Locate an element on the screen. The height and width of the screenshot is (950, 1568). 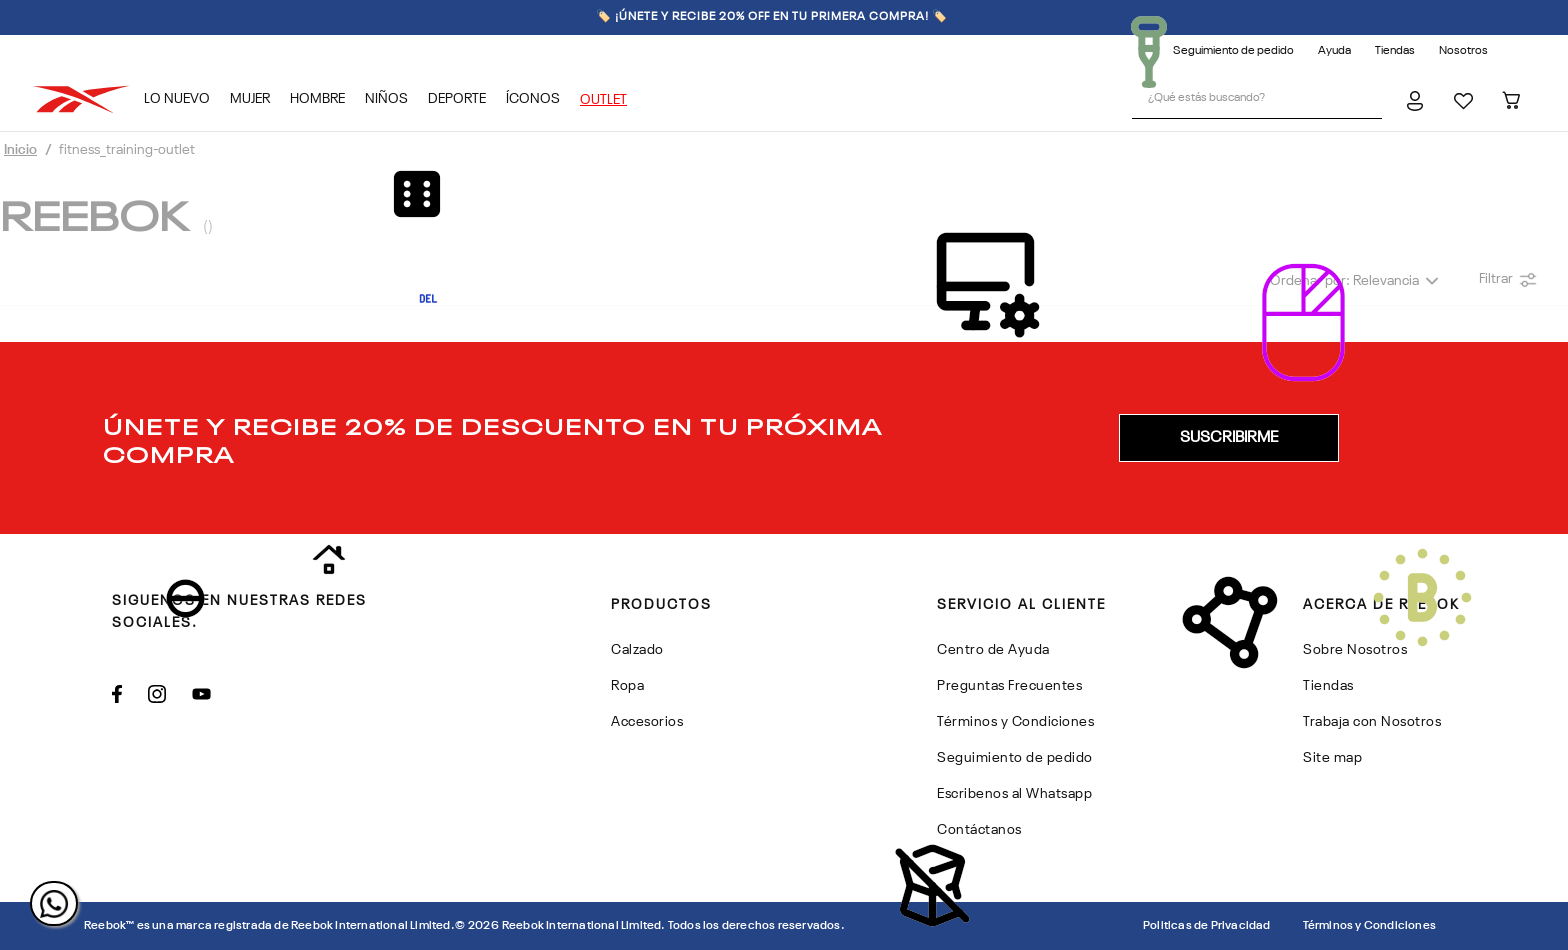
select agender identity option is located at coordinates (185, 598).